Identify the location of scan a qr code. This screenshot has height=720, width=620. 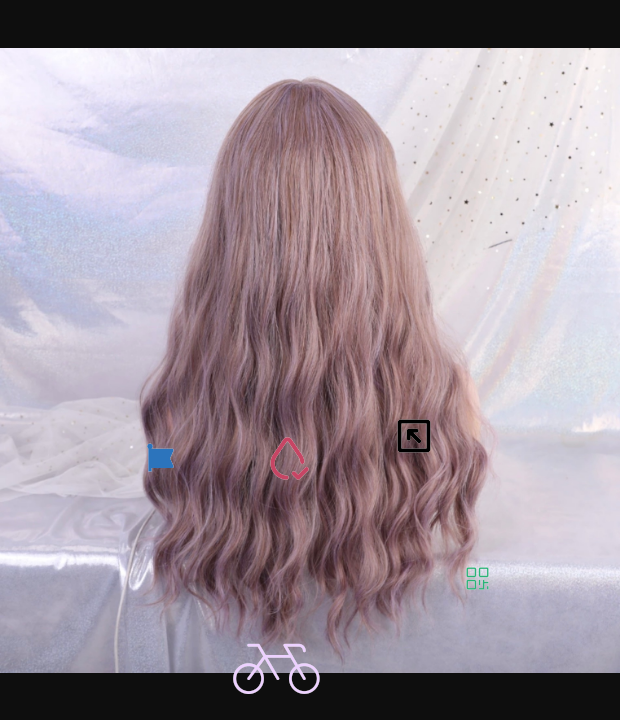
(477, 578).